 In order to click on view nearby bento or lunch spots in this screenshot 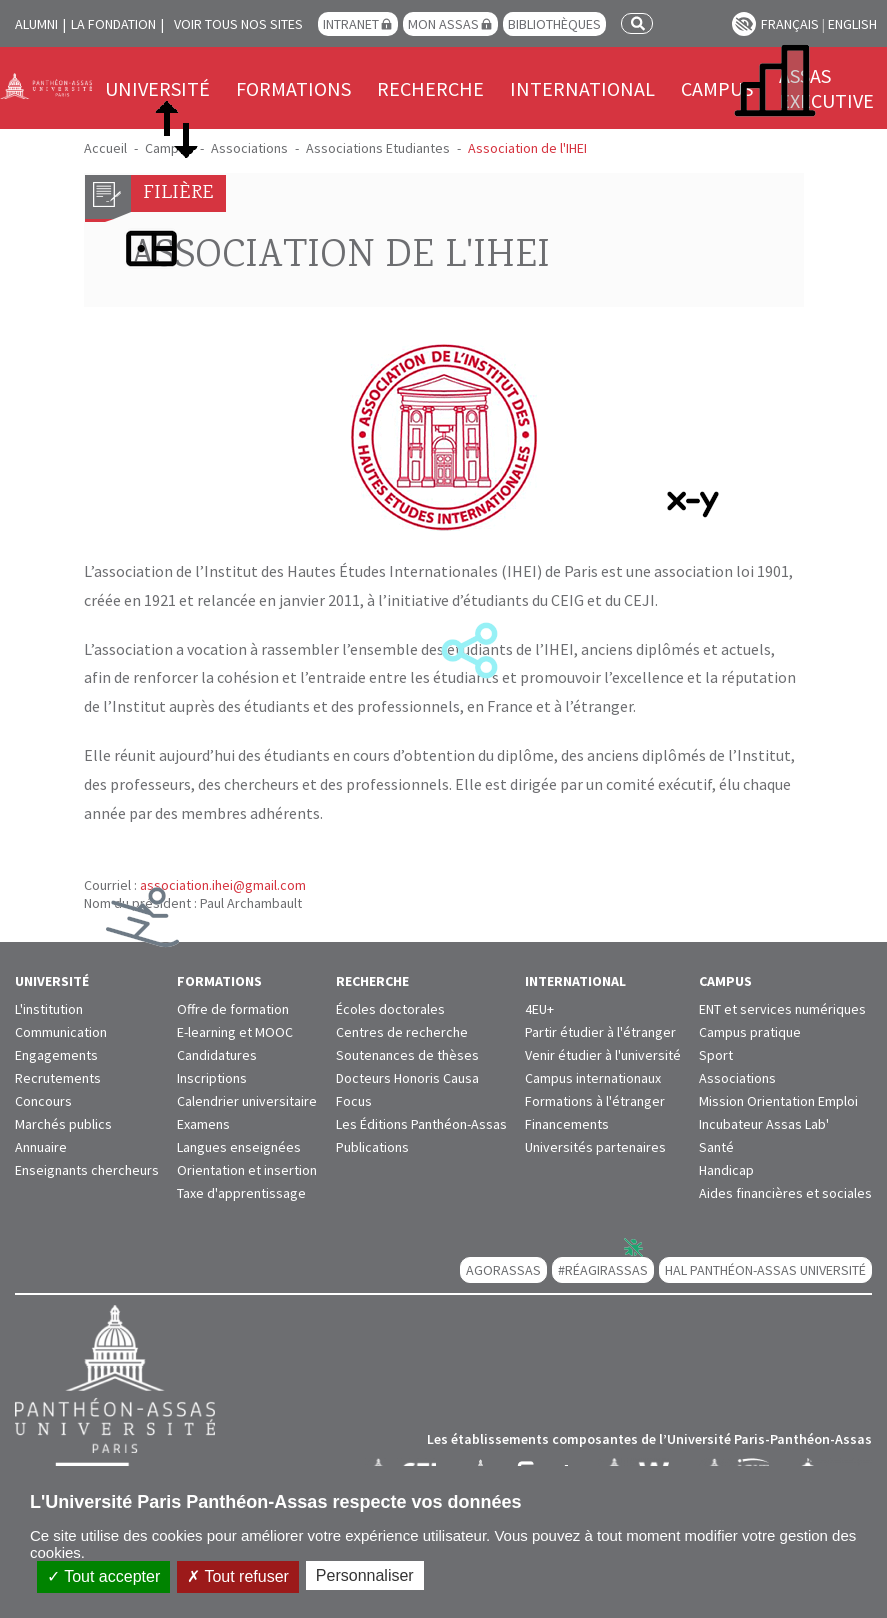, I will do `click(151, 248)`.